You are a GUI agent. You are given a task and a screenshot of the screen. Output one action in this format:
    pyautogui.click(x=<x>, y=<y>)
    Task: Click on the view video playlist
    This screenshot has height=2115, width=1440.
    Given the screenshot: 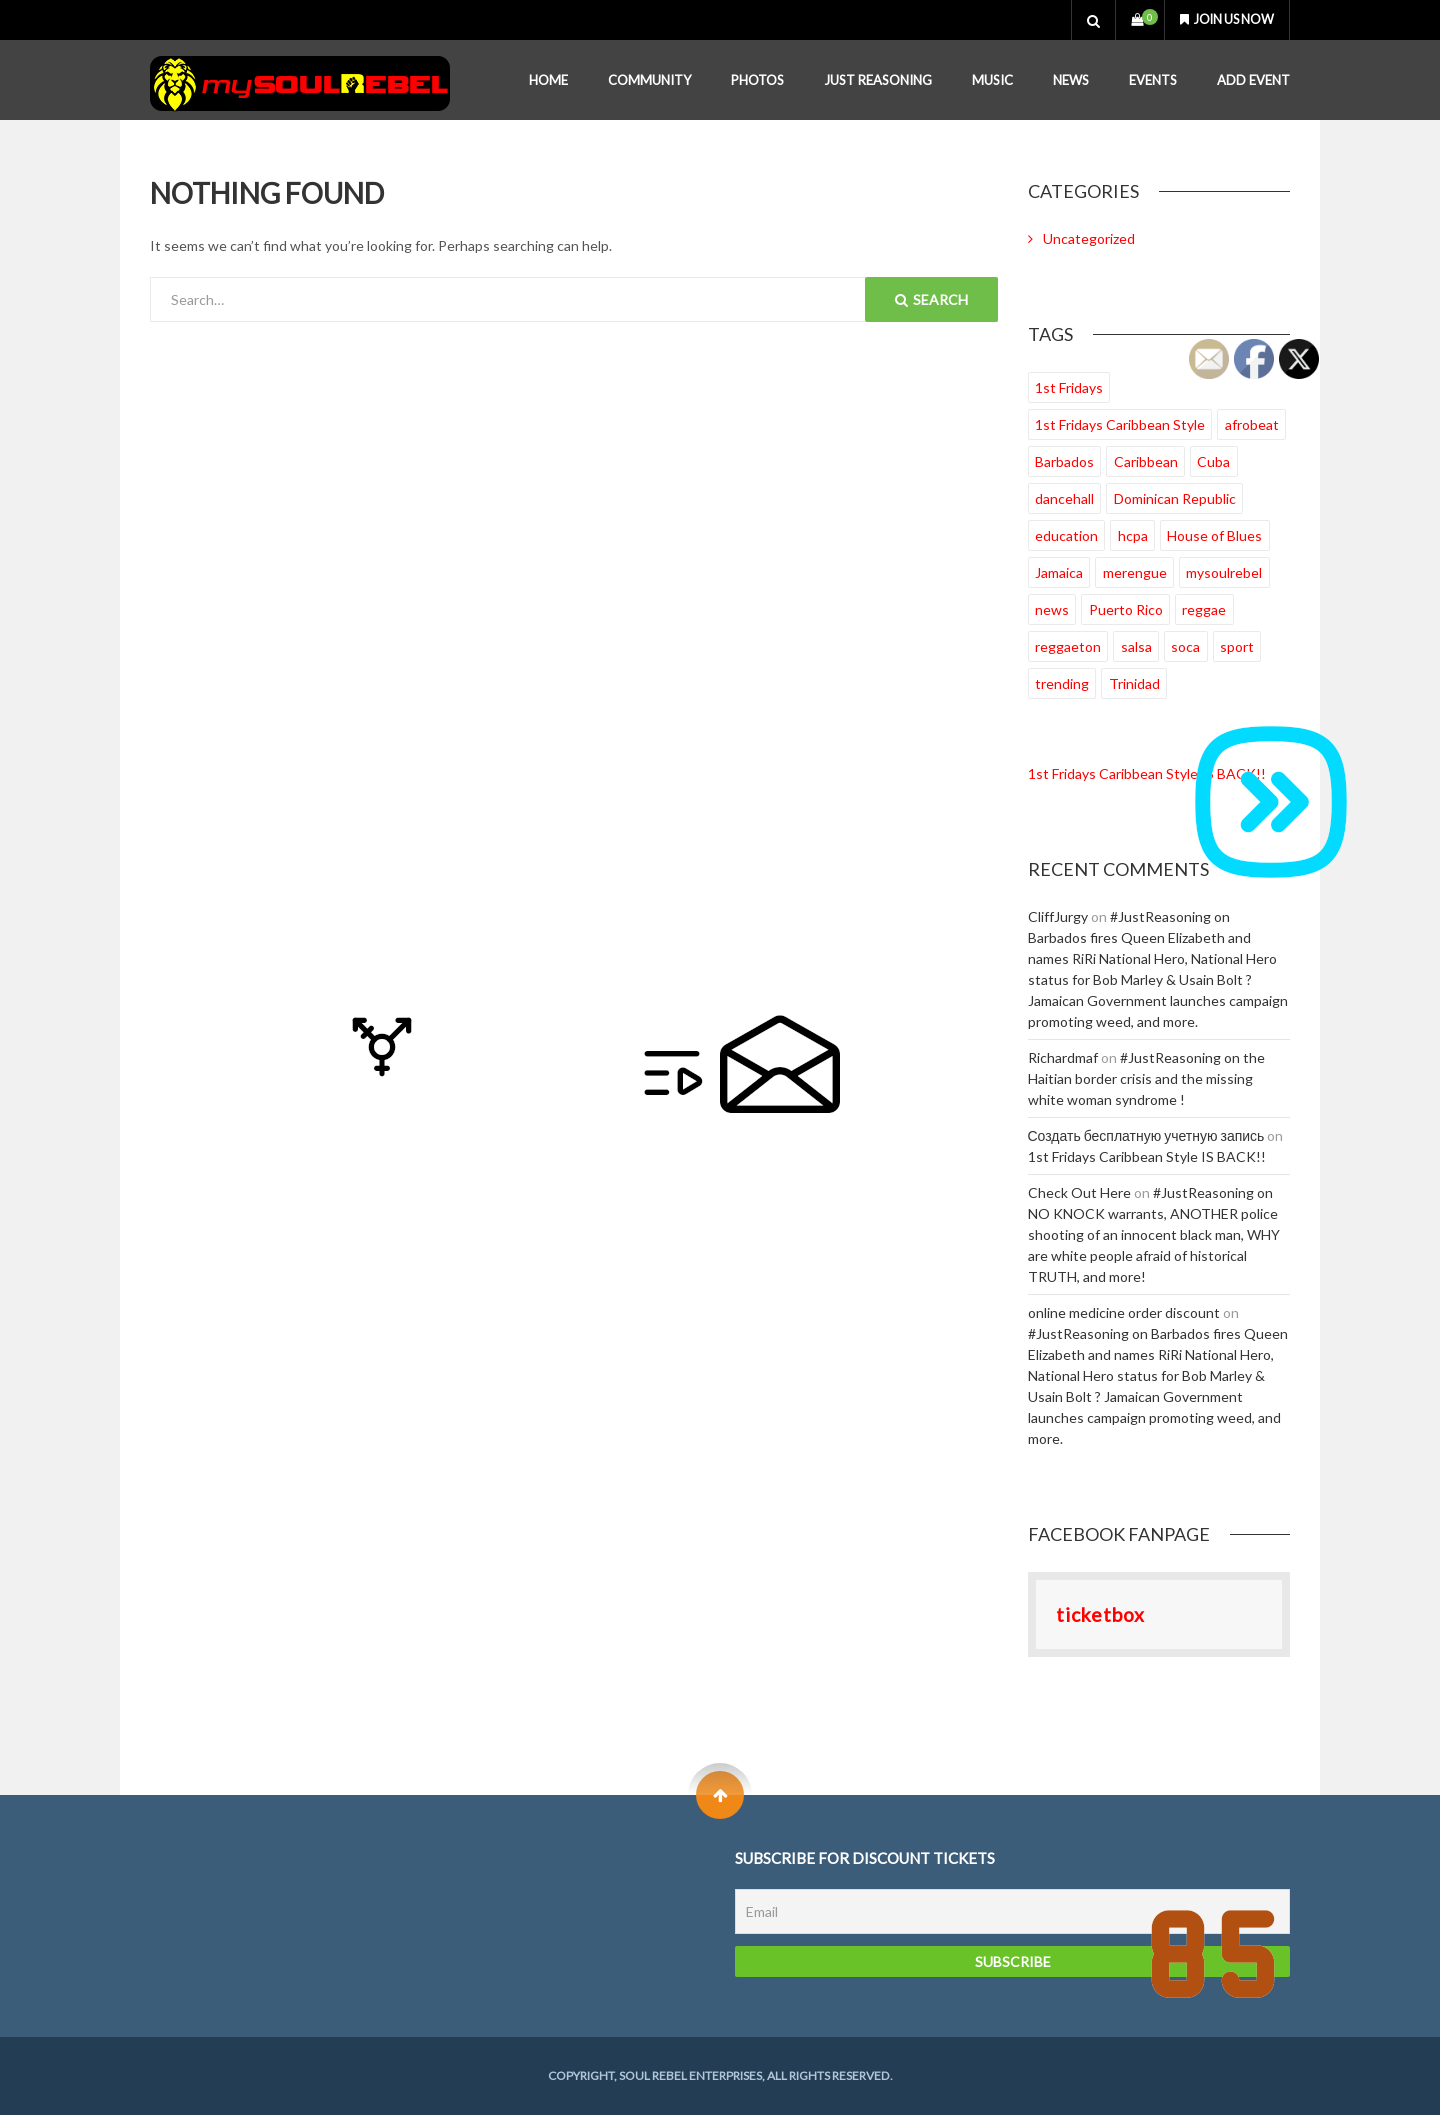 What is the action you would take?
    pyautogui.click(x=672, y=1073)
    